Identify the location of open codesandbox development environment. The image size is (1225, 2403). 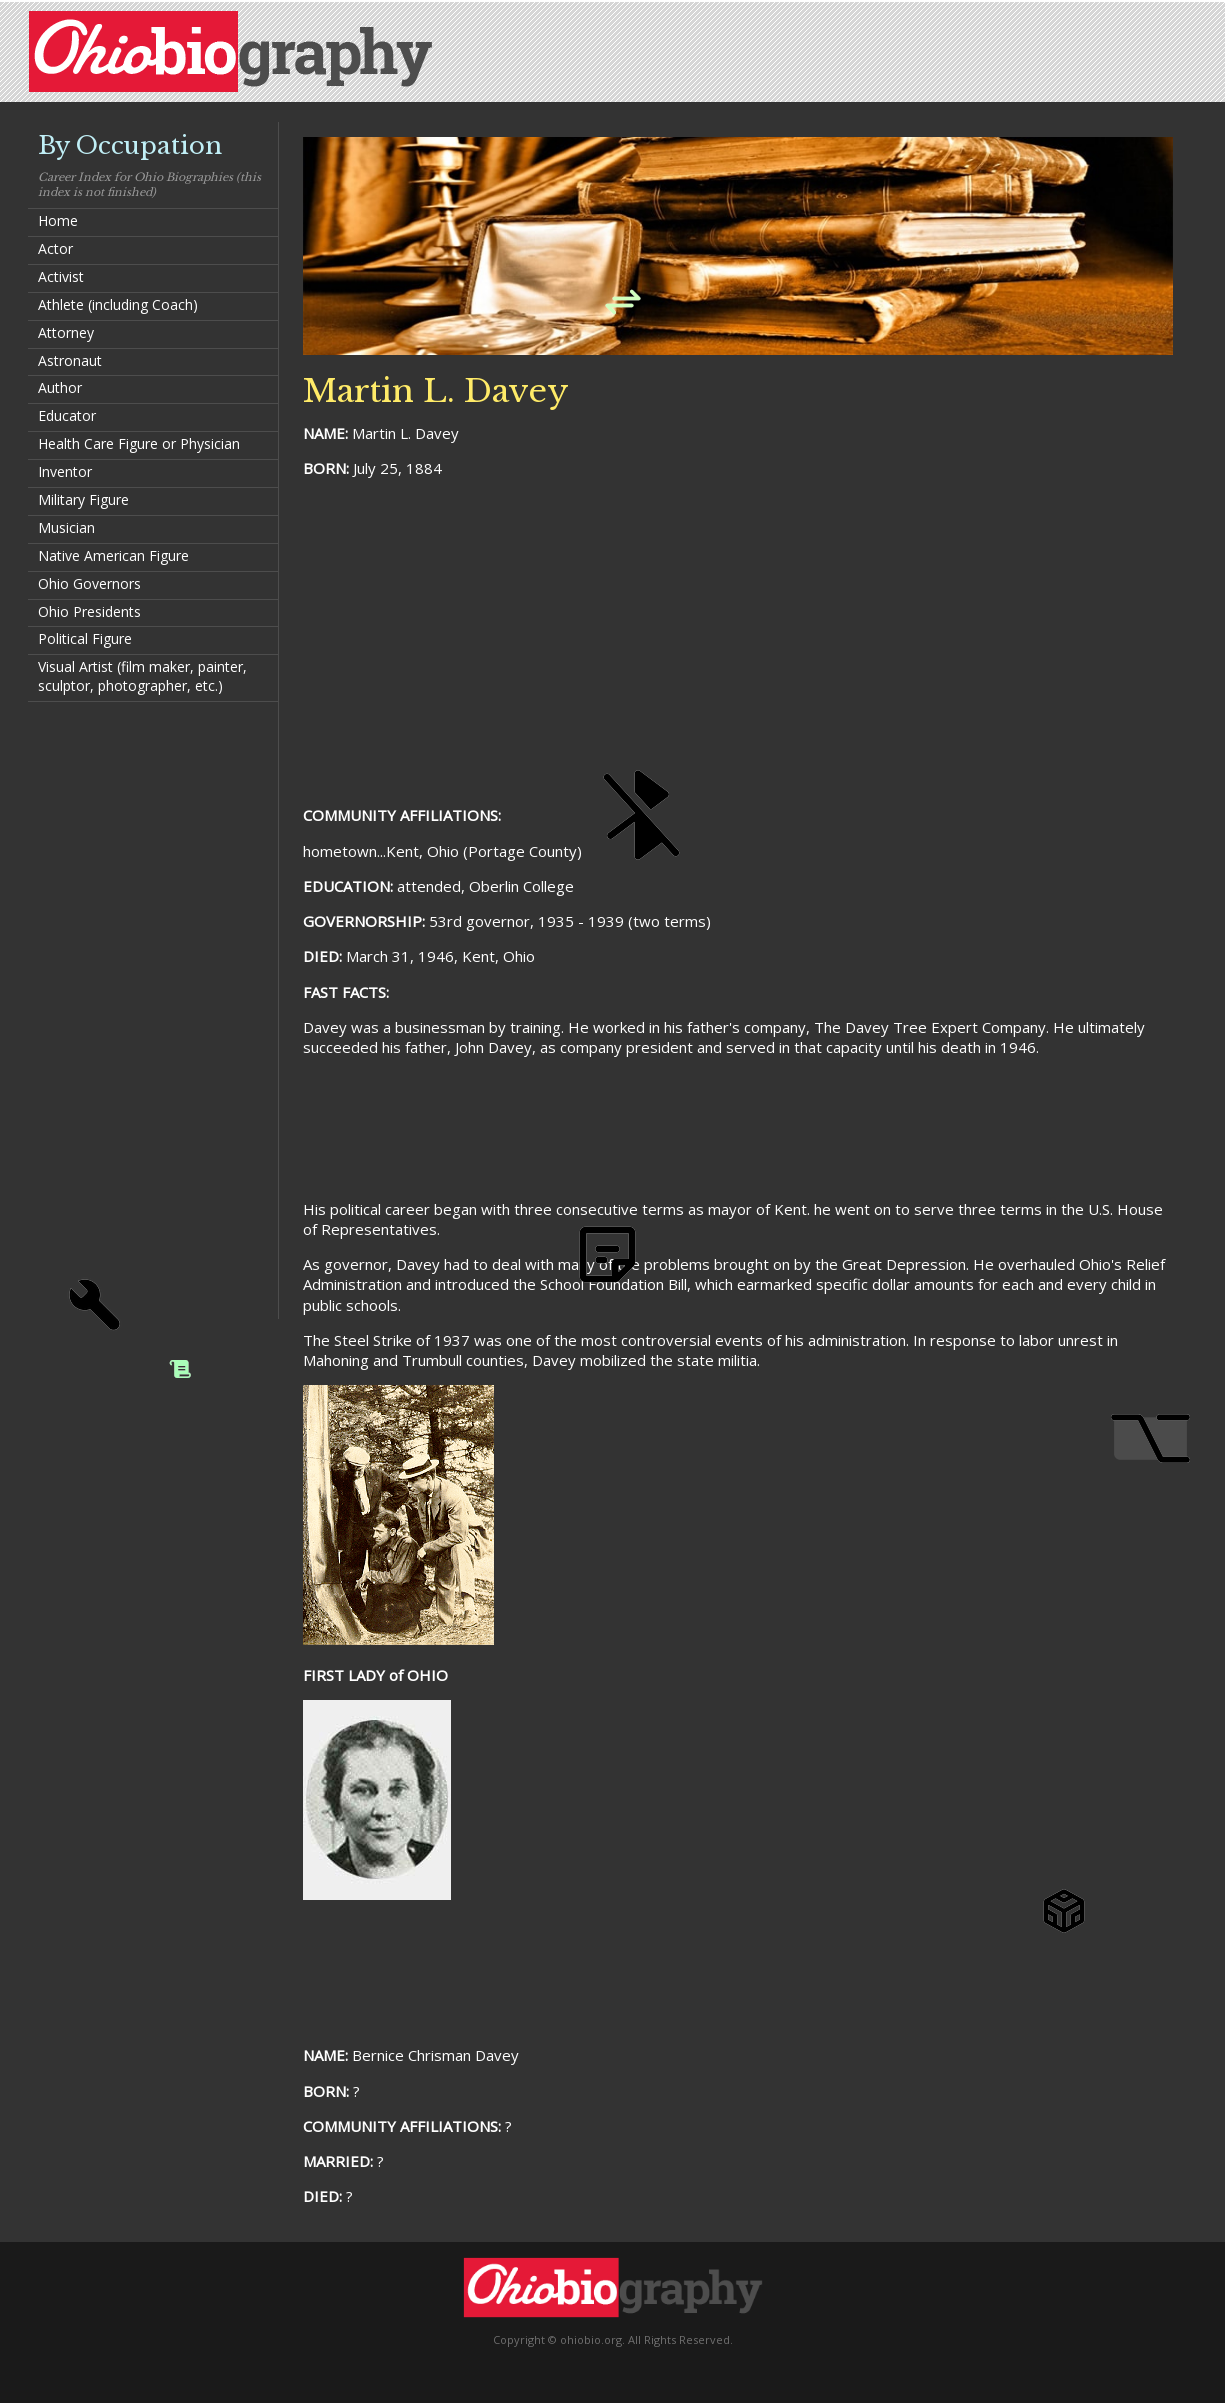
(1064, 1911).